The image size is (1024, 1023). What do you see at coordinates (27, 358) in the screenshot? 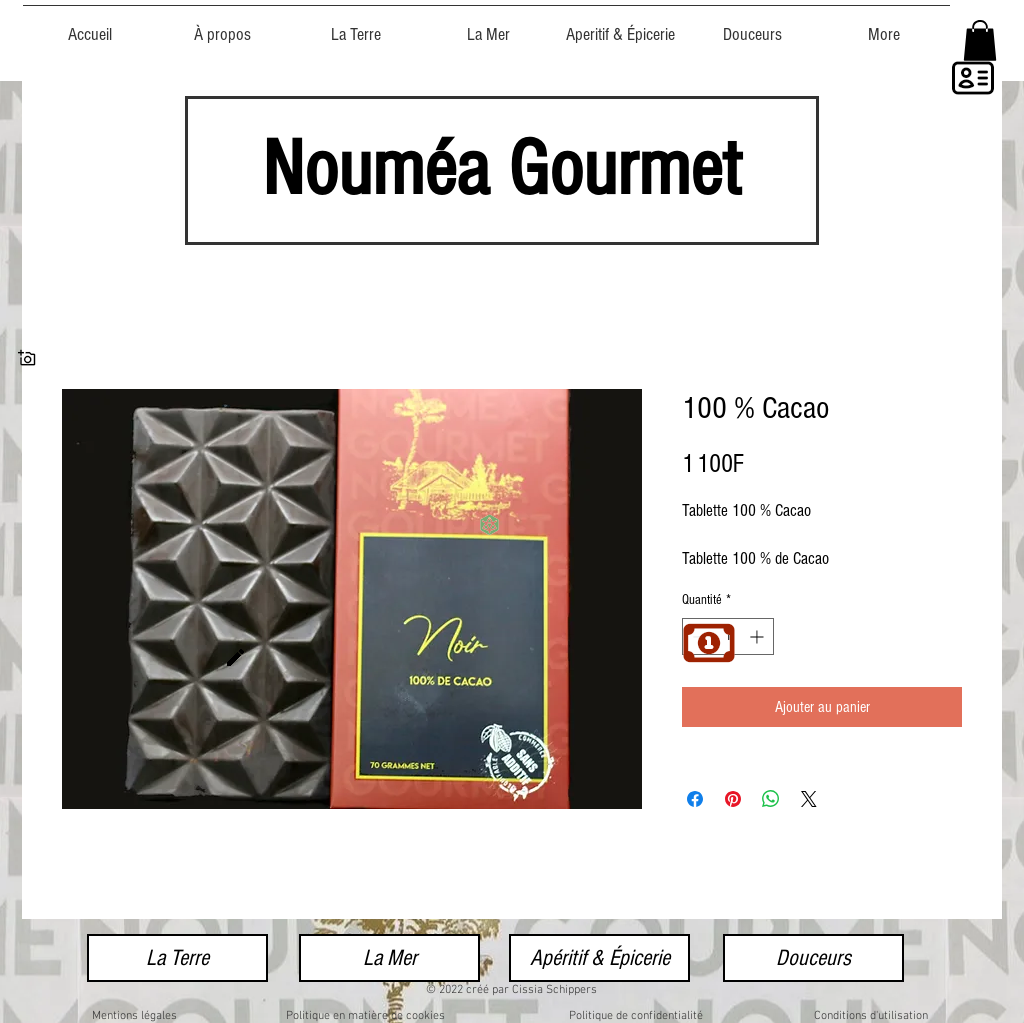
I see `add a new photo` at bounding box center [27, 358].